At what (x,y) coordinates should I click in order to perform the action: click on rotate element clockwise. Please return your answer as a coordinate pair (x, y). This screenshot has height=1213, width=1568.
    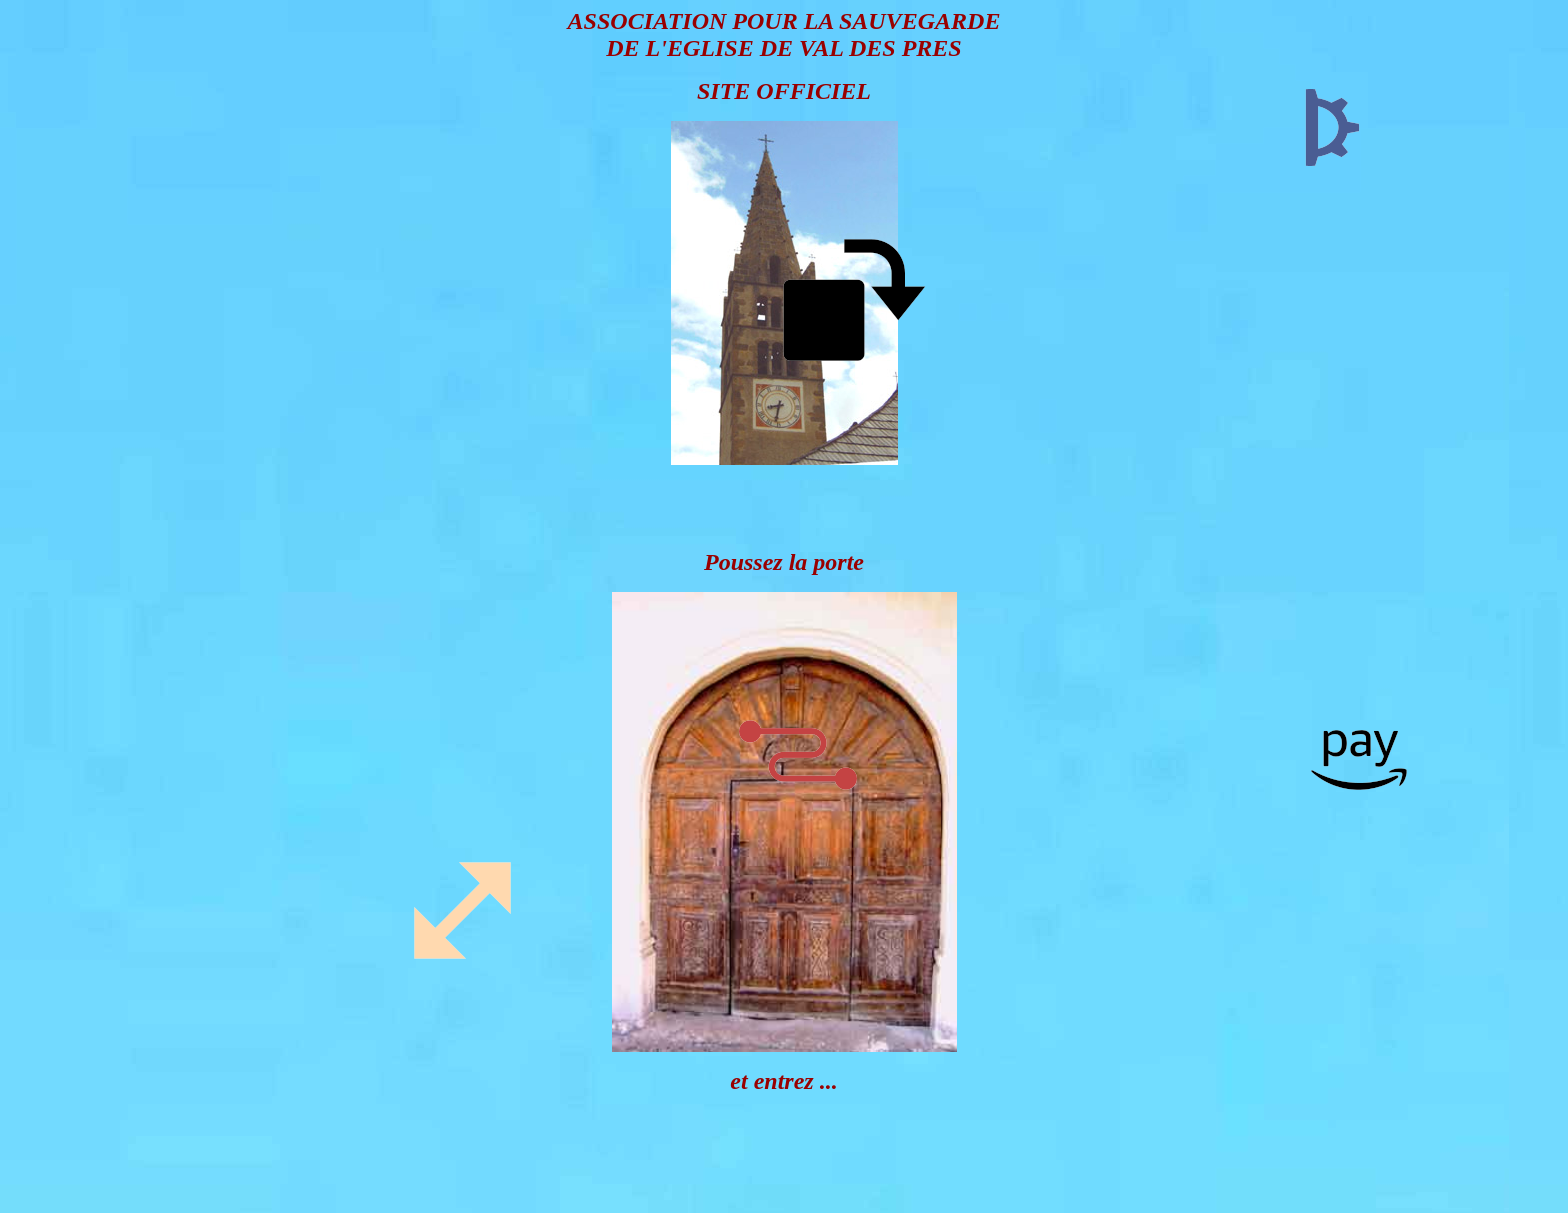
    Looking at the image, I should click on (851, 300).